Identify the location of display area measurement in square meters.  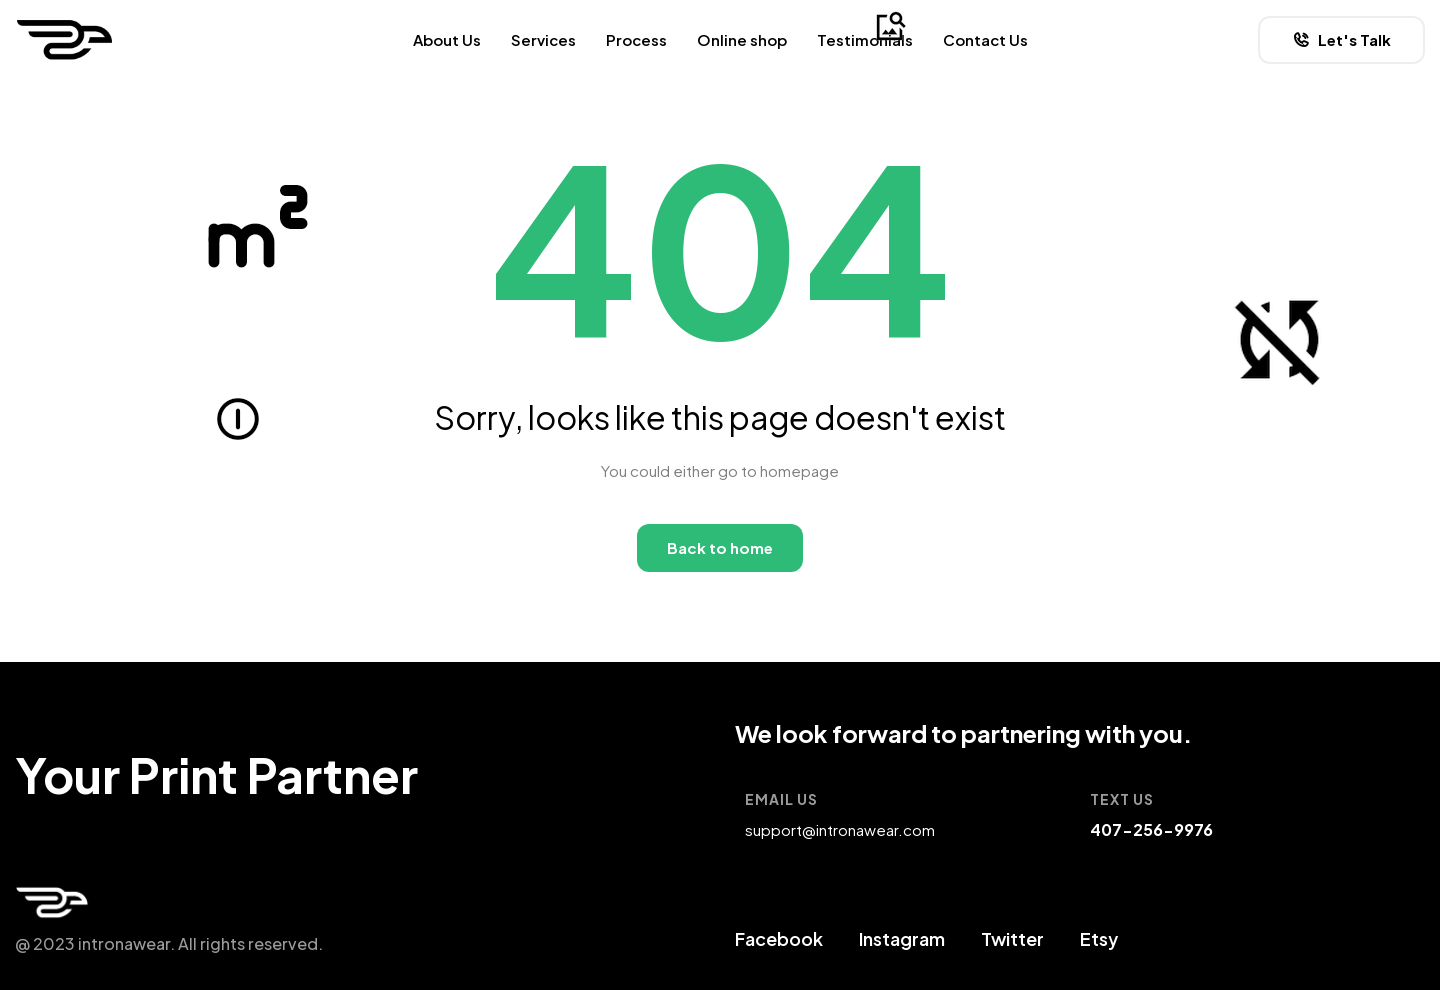
(258, 229).